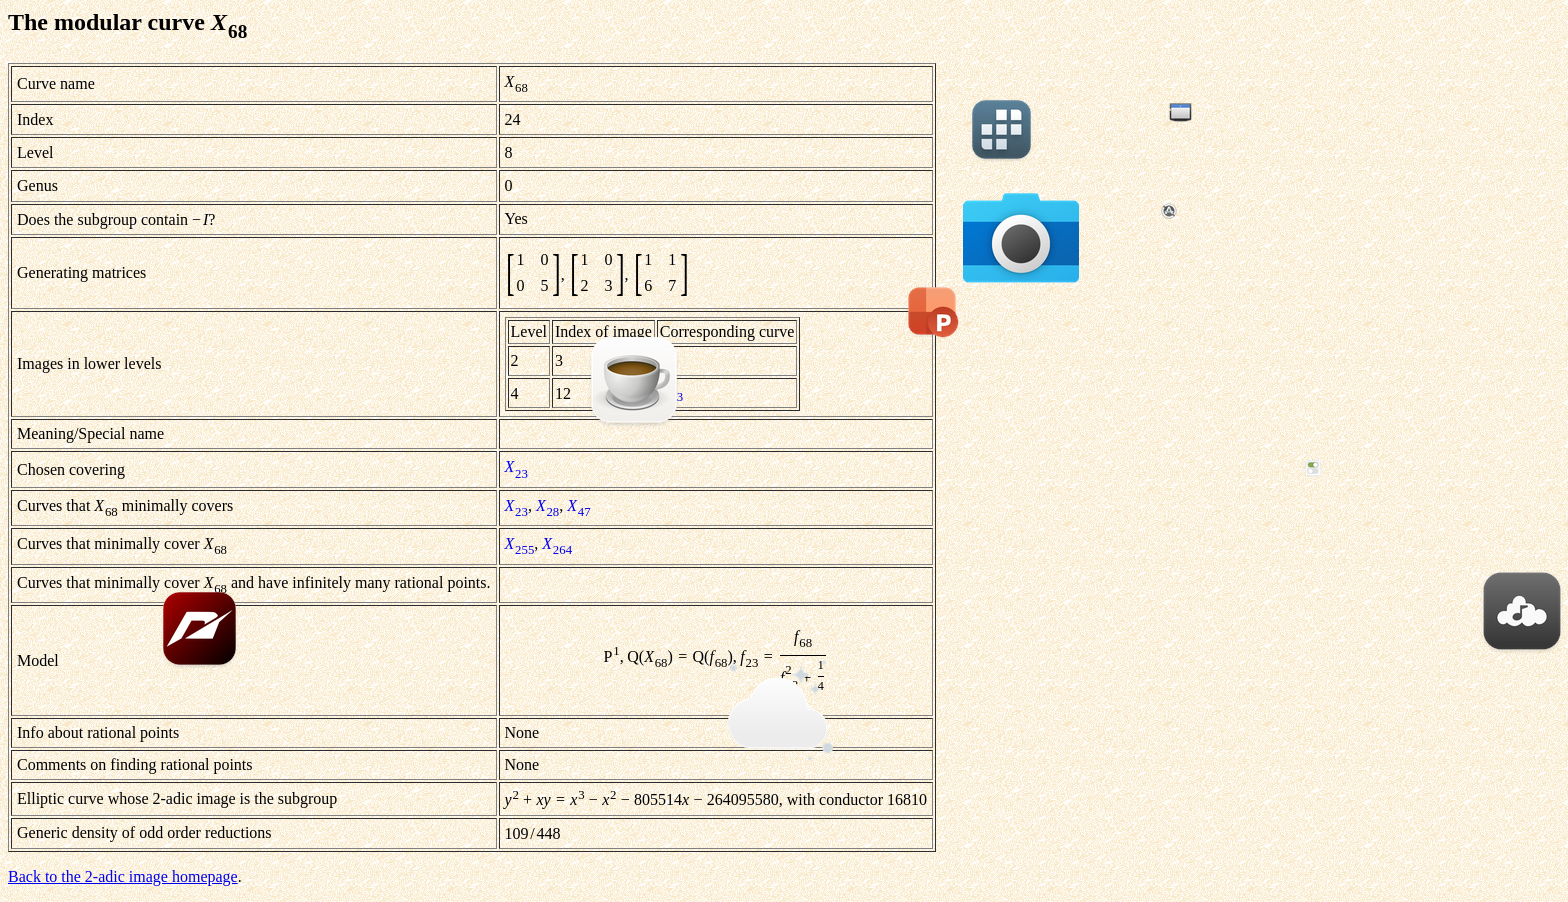 This screenshot has height=902, width=1568. Describe the element at coordinates (634, 380) in the screenshot. I see `launch a java application` at that location.